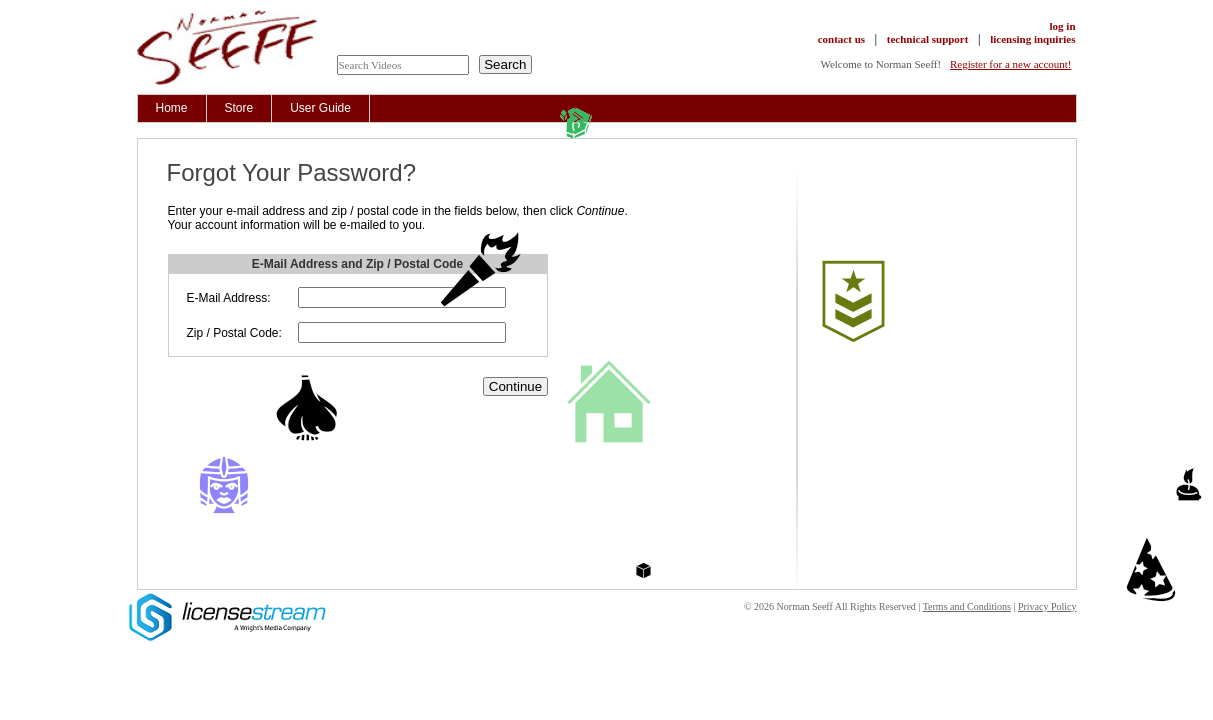 The height and width of the screenshot is (720, 1213). What do you see at coordinates (643, 570) in the screenshot?
I see `view 3D model or object` at bounding box center [643, 570].